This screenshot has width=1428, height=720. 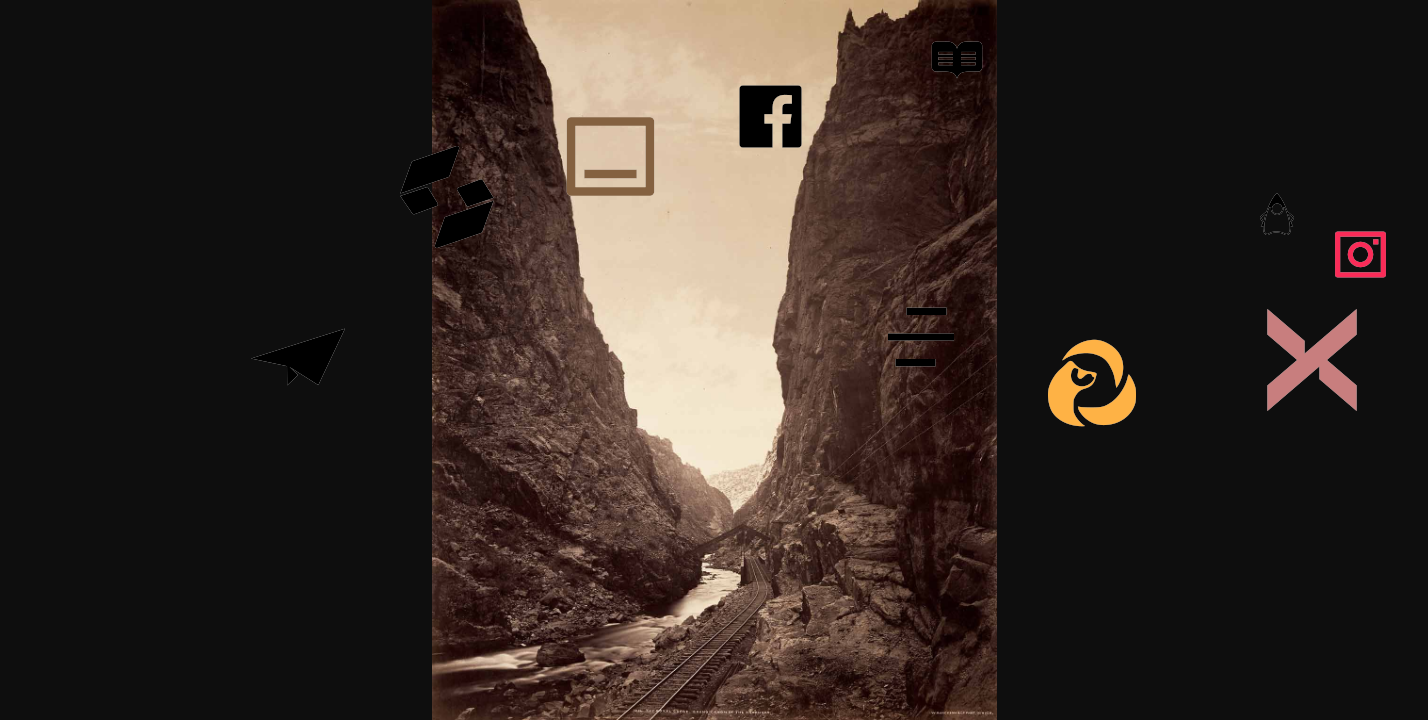 I want to click on minutemailer logo, so click(x=298, y=357).